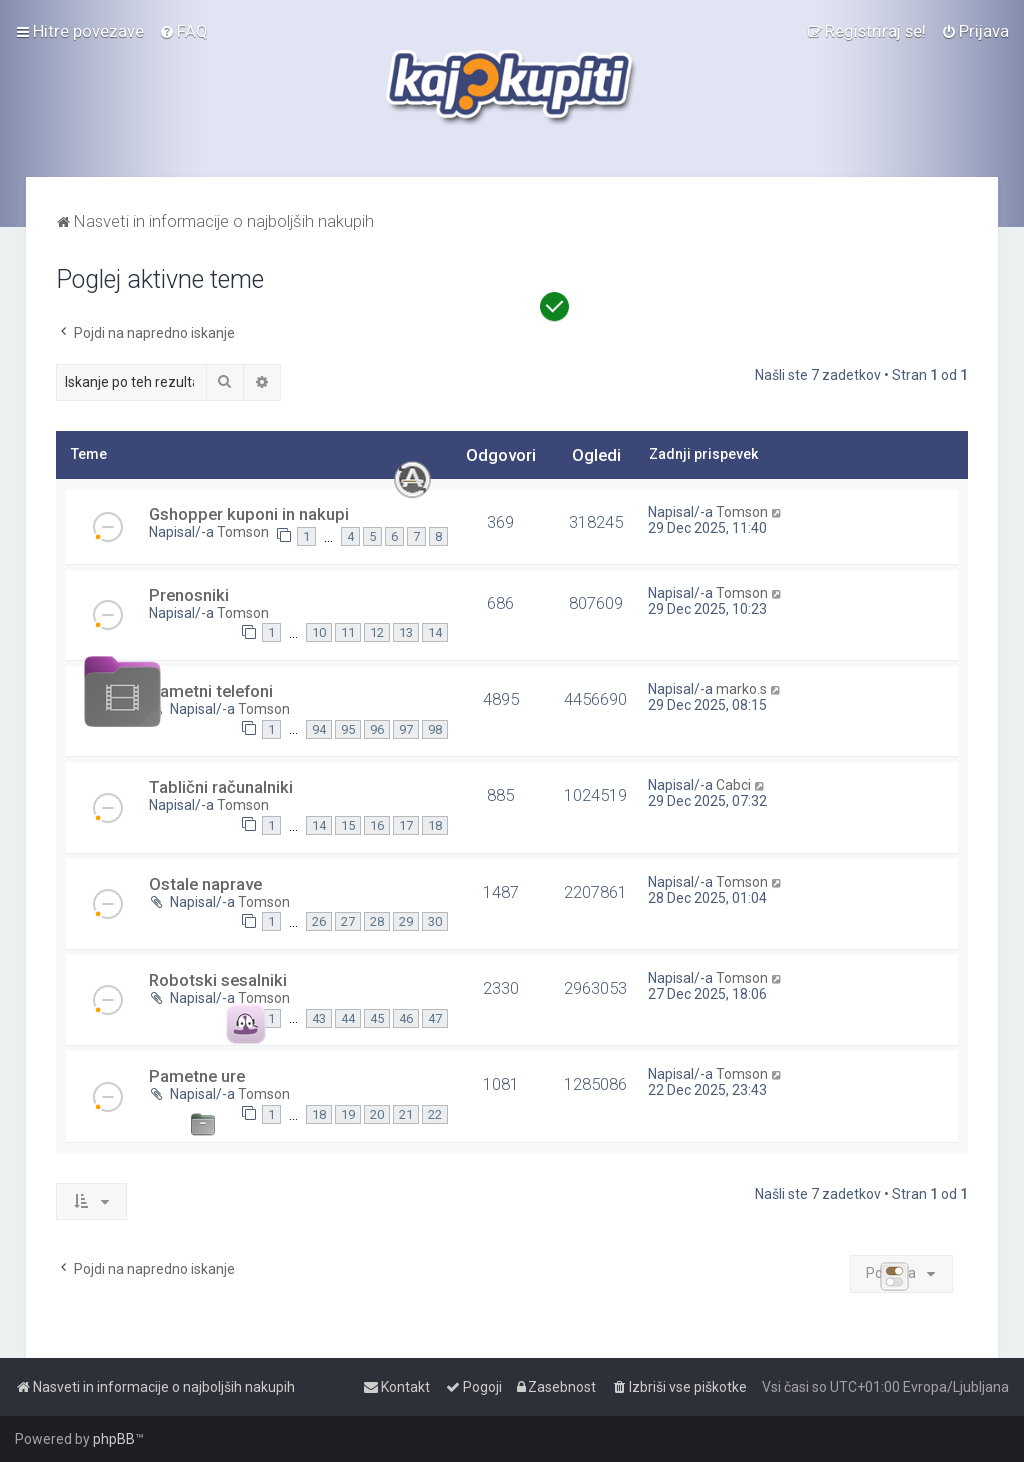 The height and width of the screenshot is (1462, 1024). Describe the element at coordinates (246, 1024) in the screenshot. I see `open gpodder podcast manager` at that location.